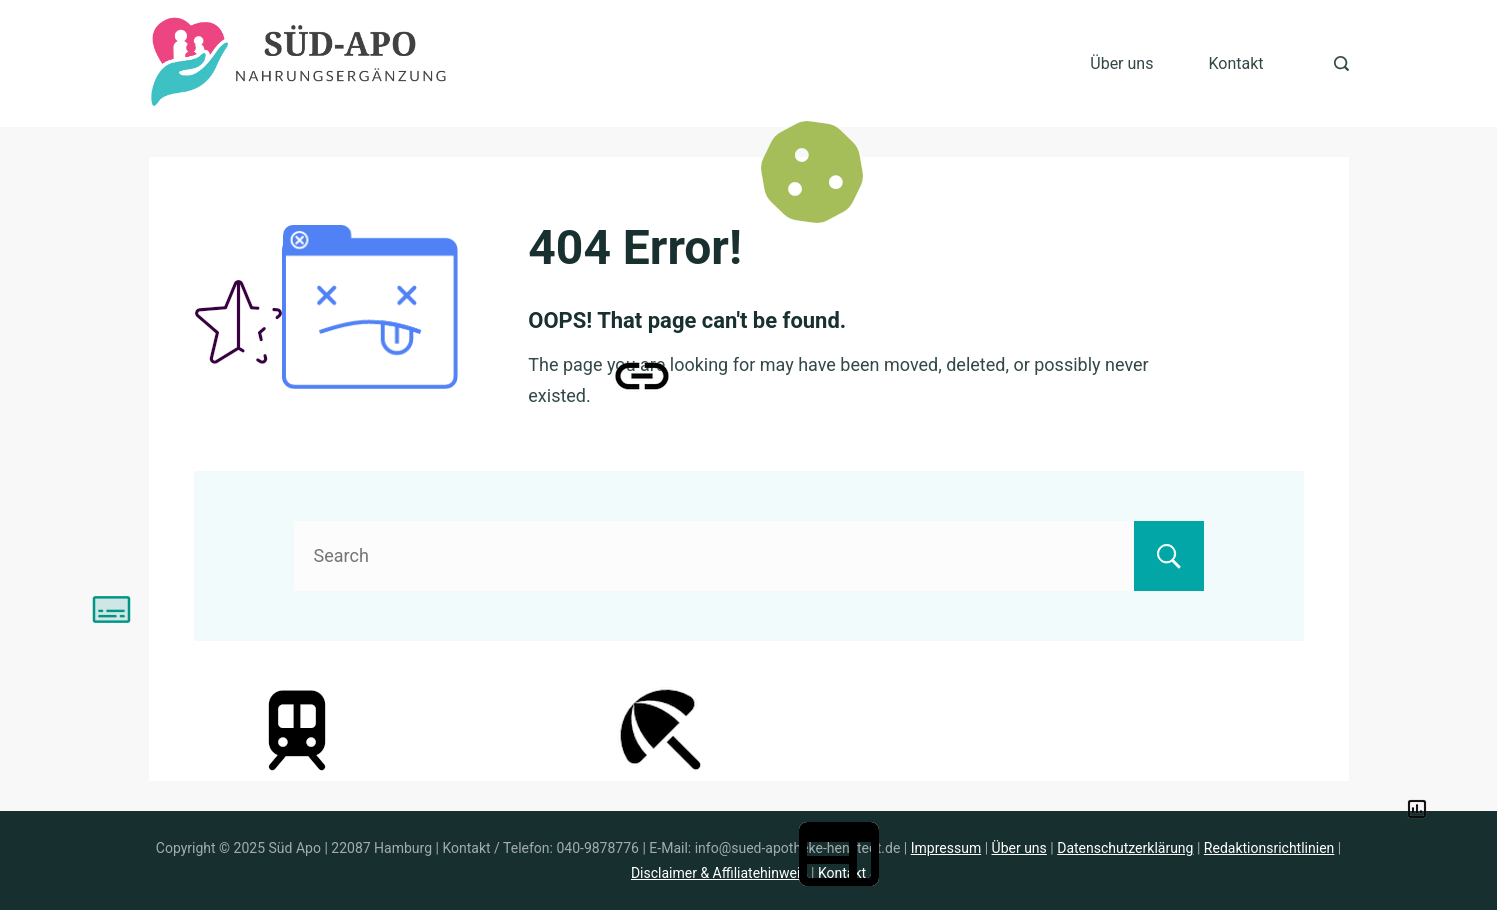  I want to click on open web browser, so click(839, 854).